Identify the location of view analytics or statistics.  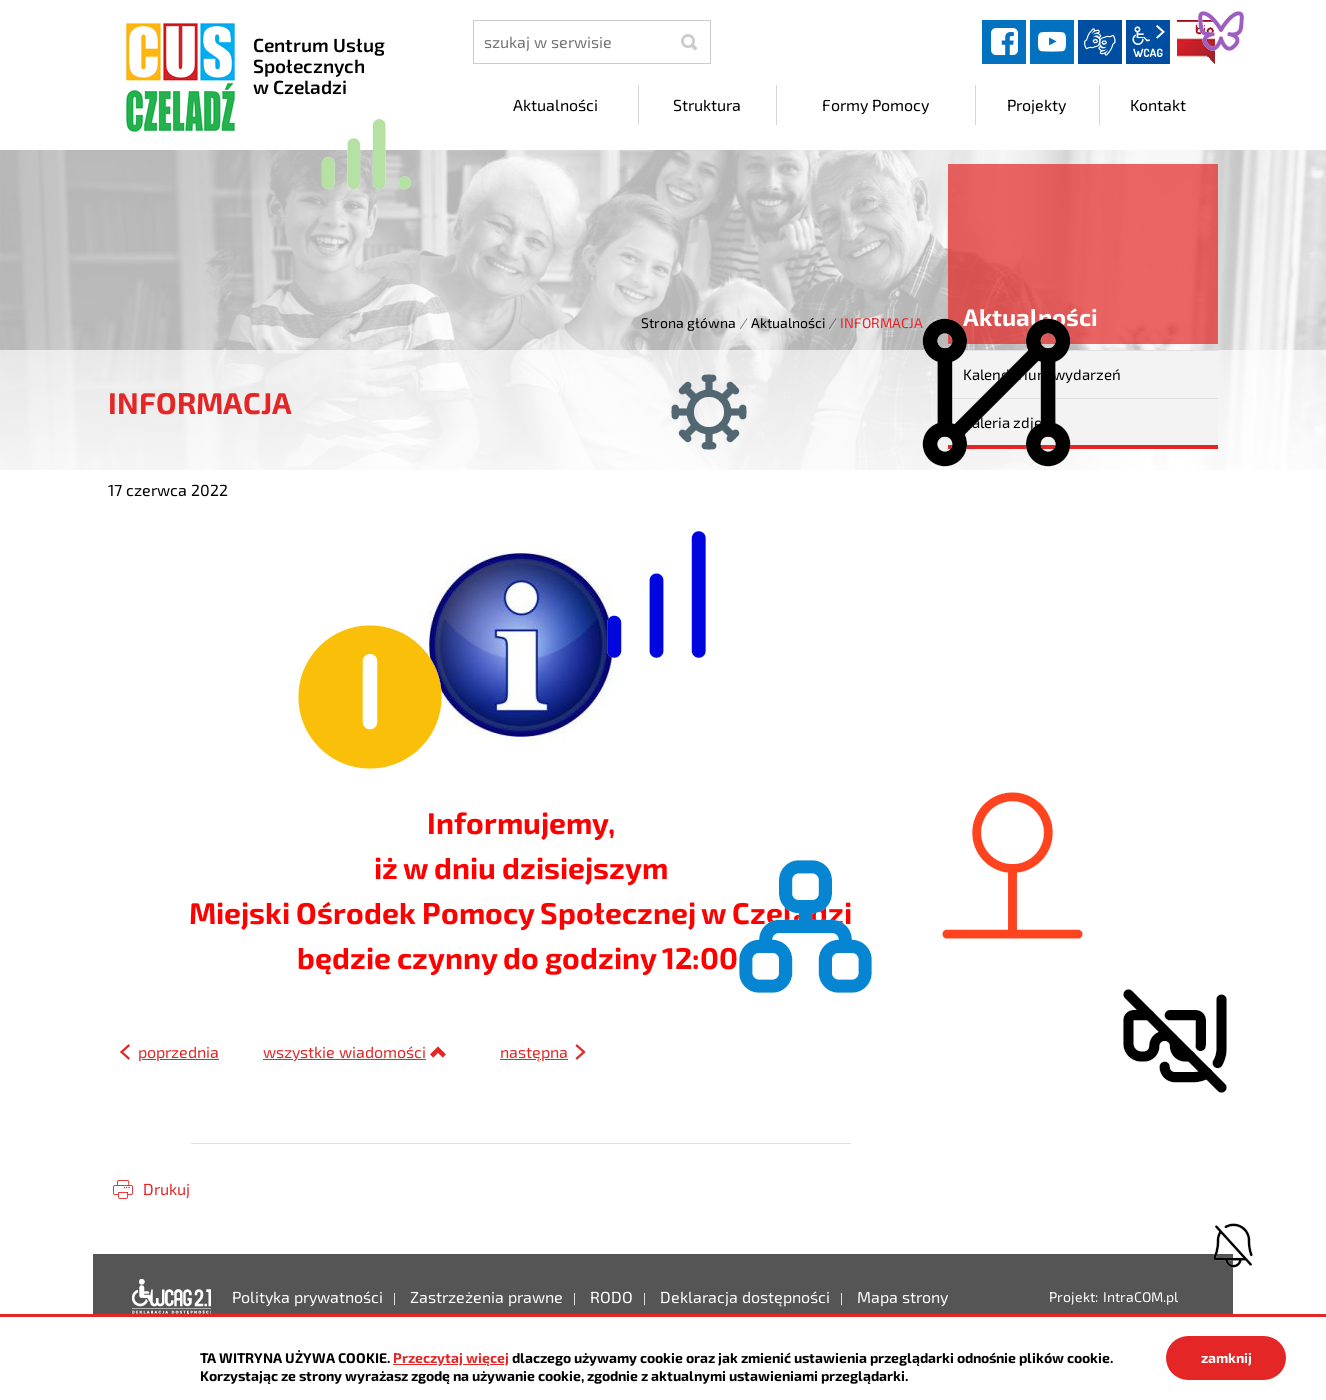
(656, 594).